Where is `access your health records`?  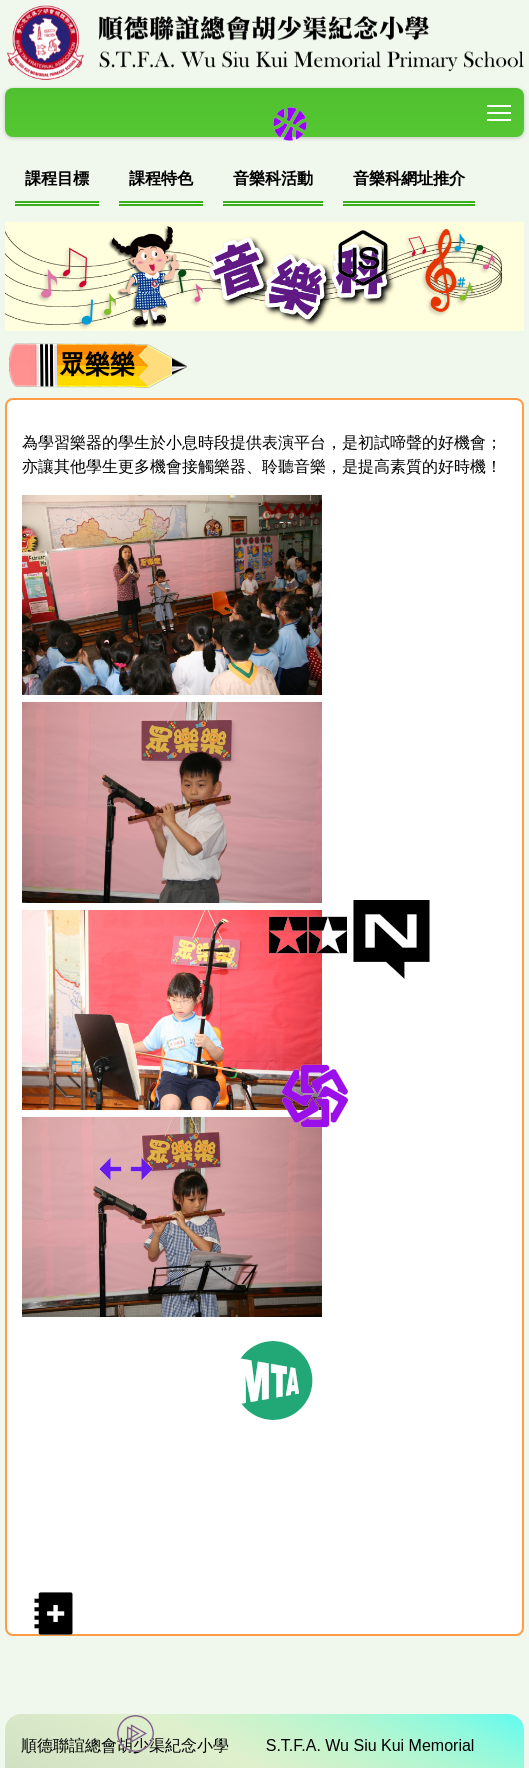 access your health records is located at coordinates (53, 1613).